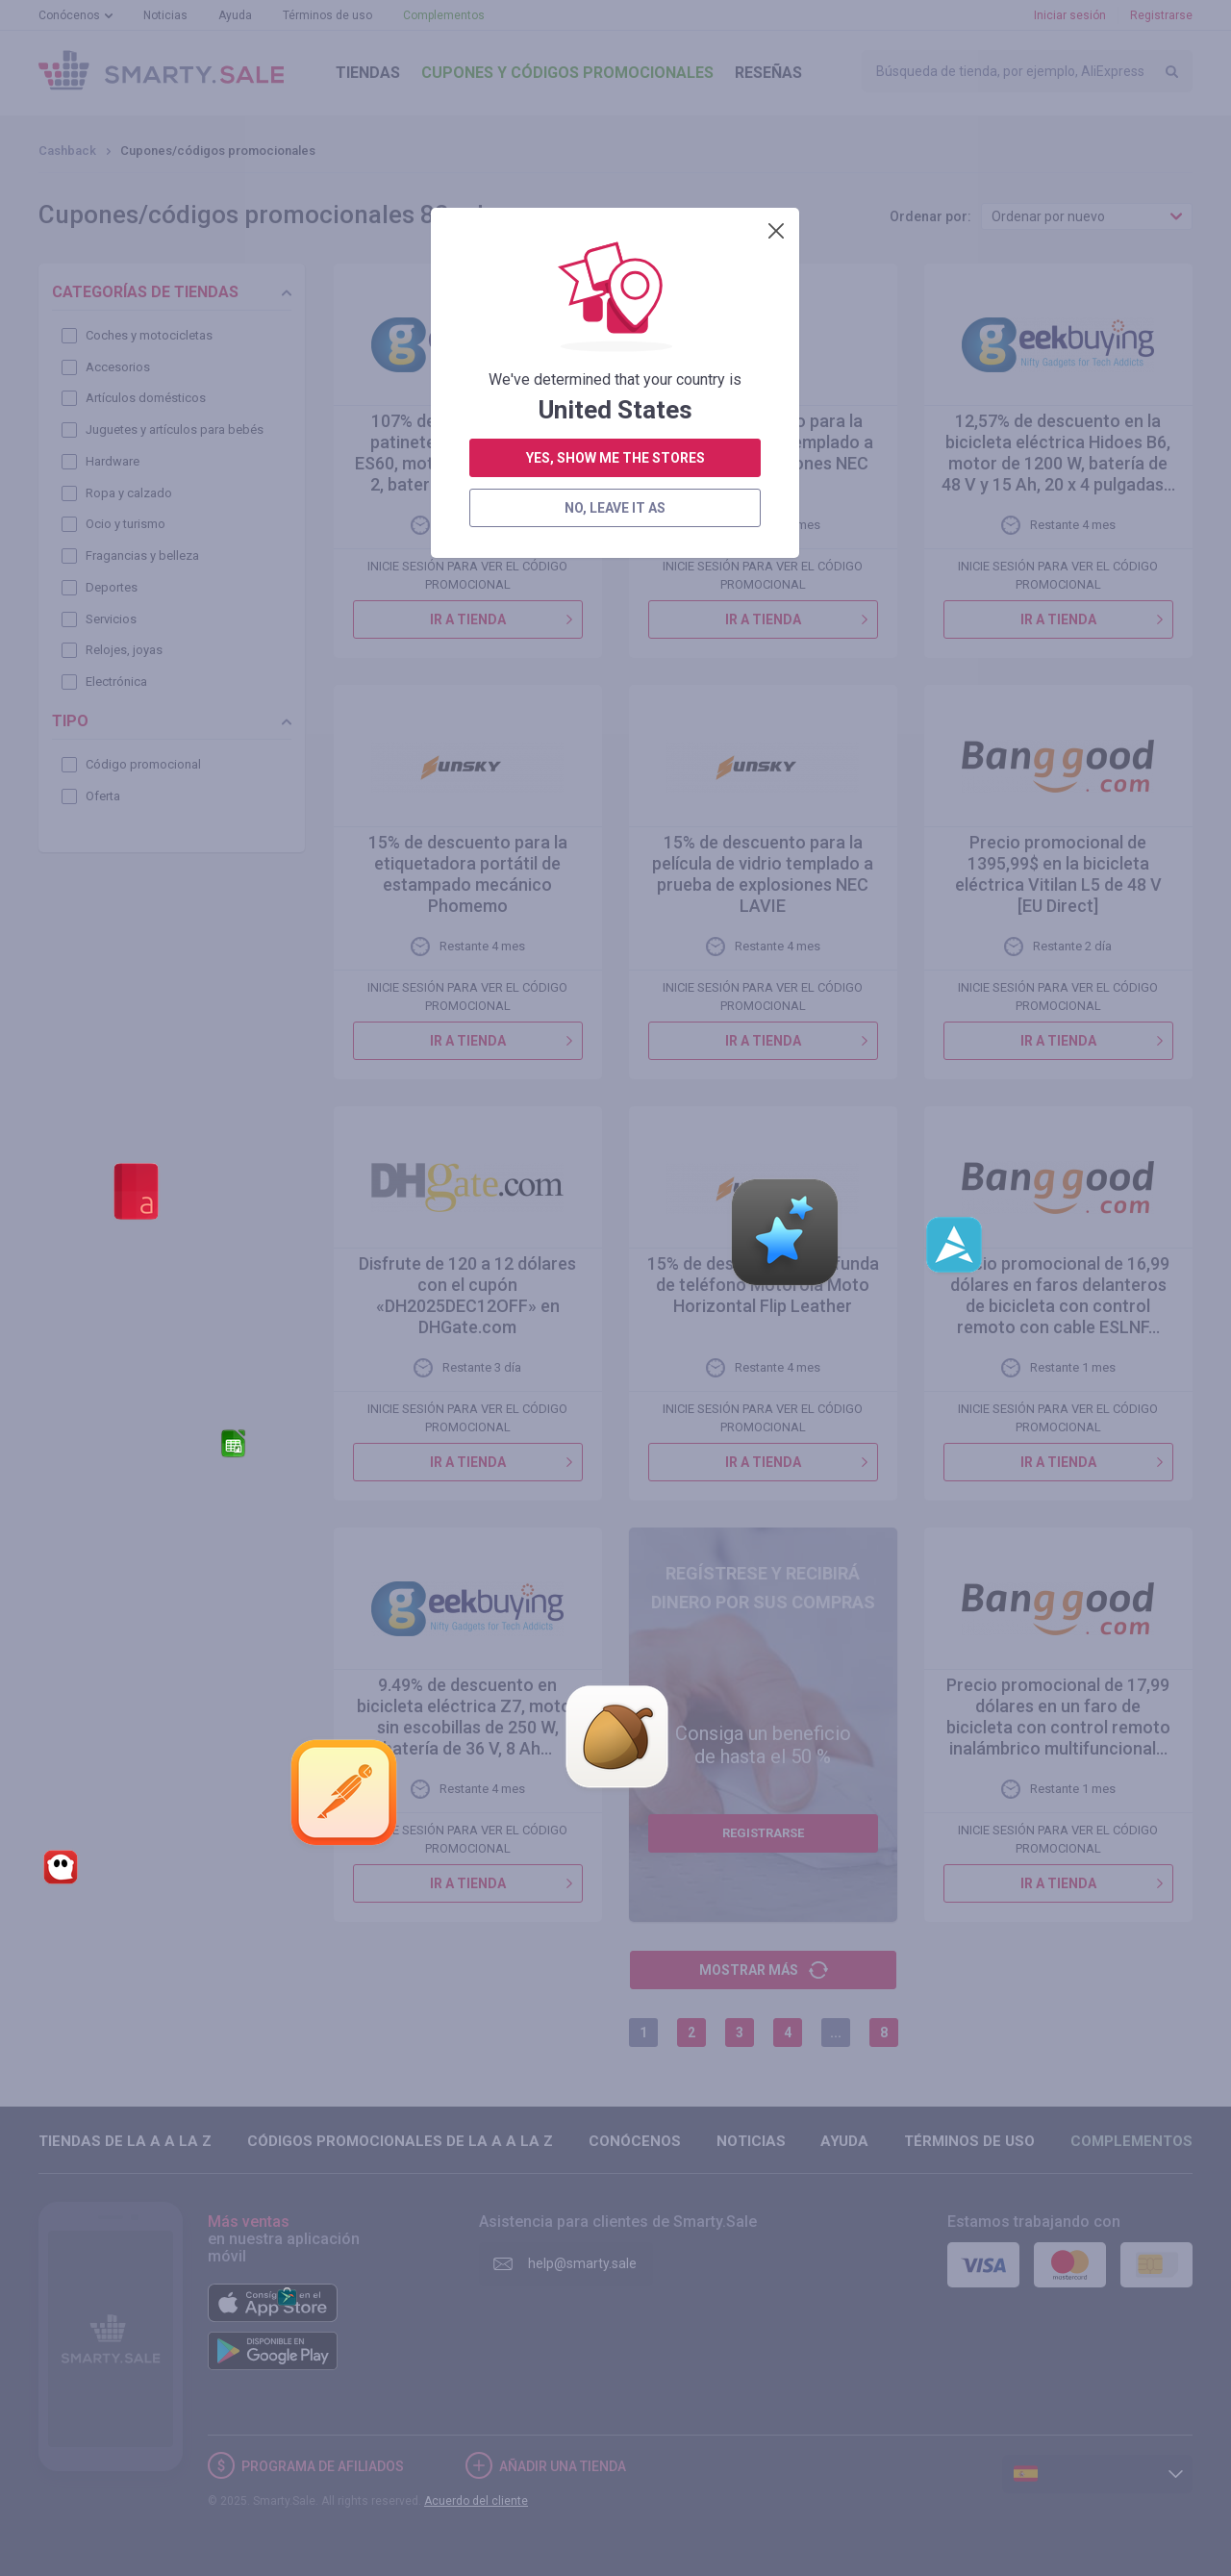  I want to click on open the dictionary app, so click(136, 1191).